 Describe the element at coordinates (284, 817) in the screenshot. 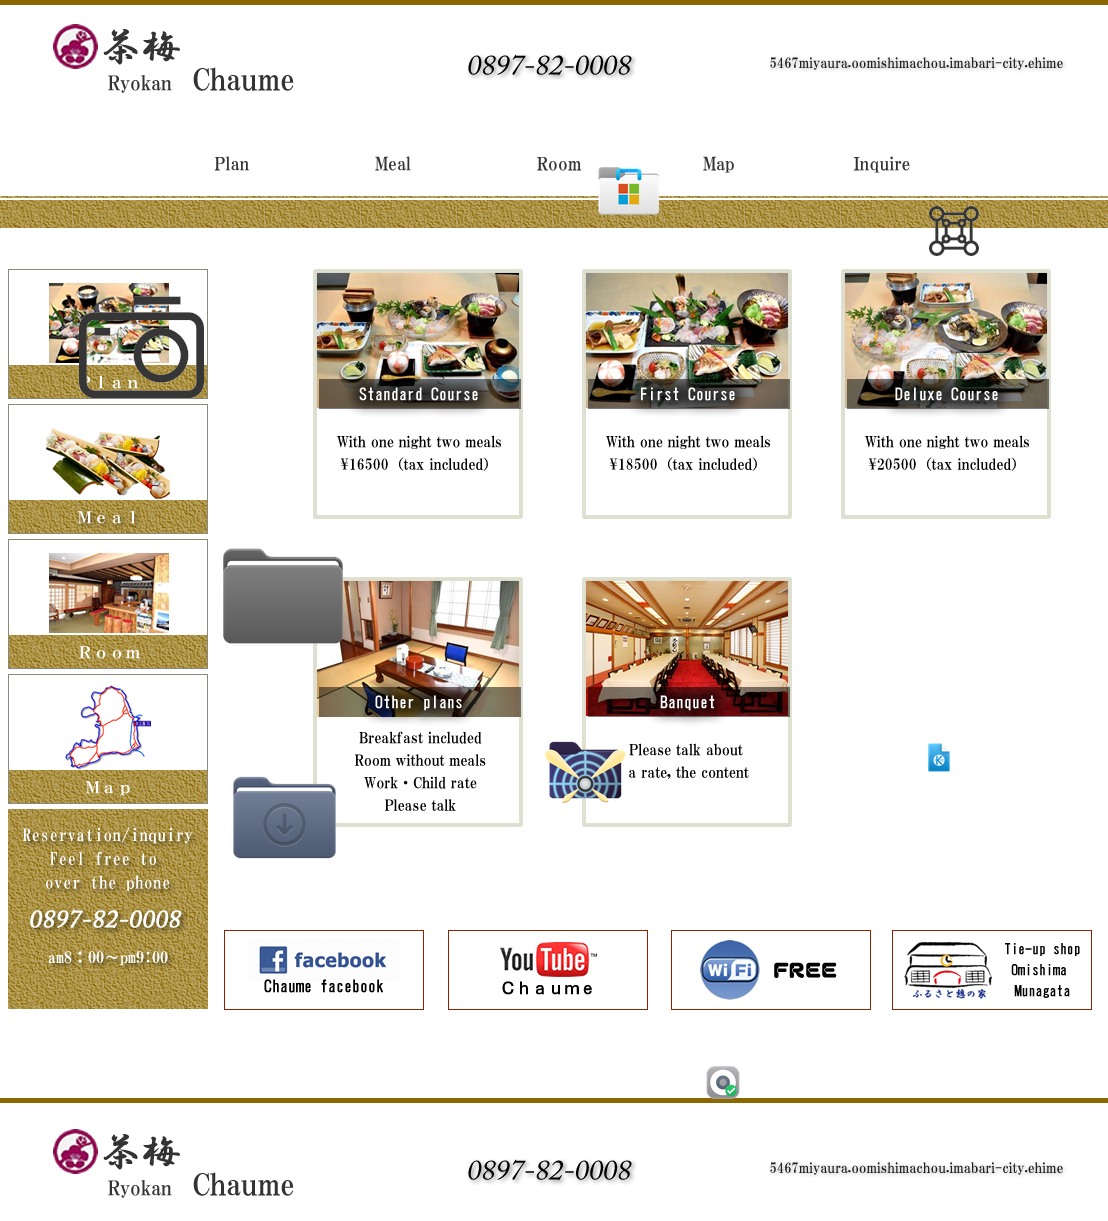

I see `access your downloads folder` at that location.